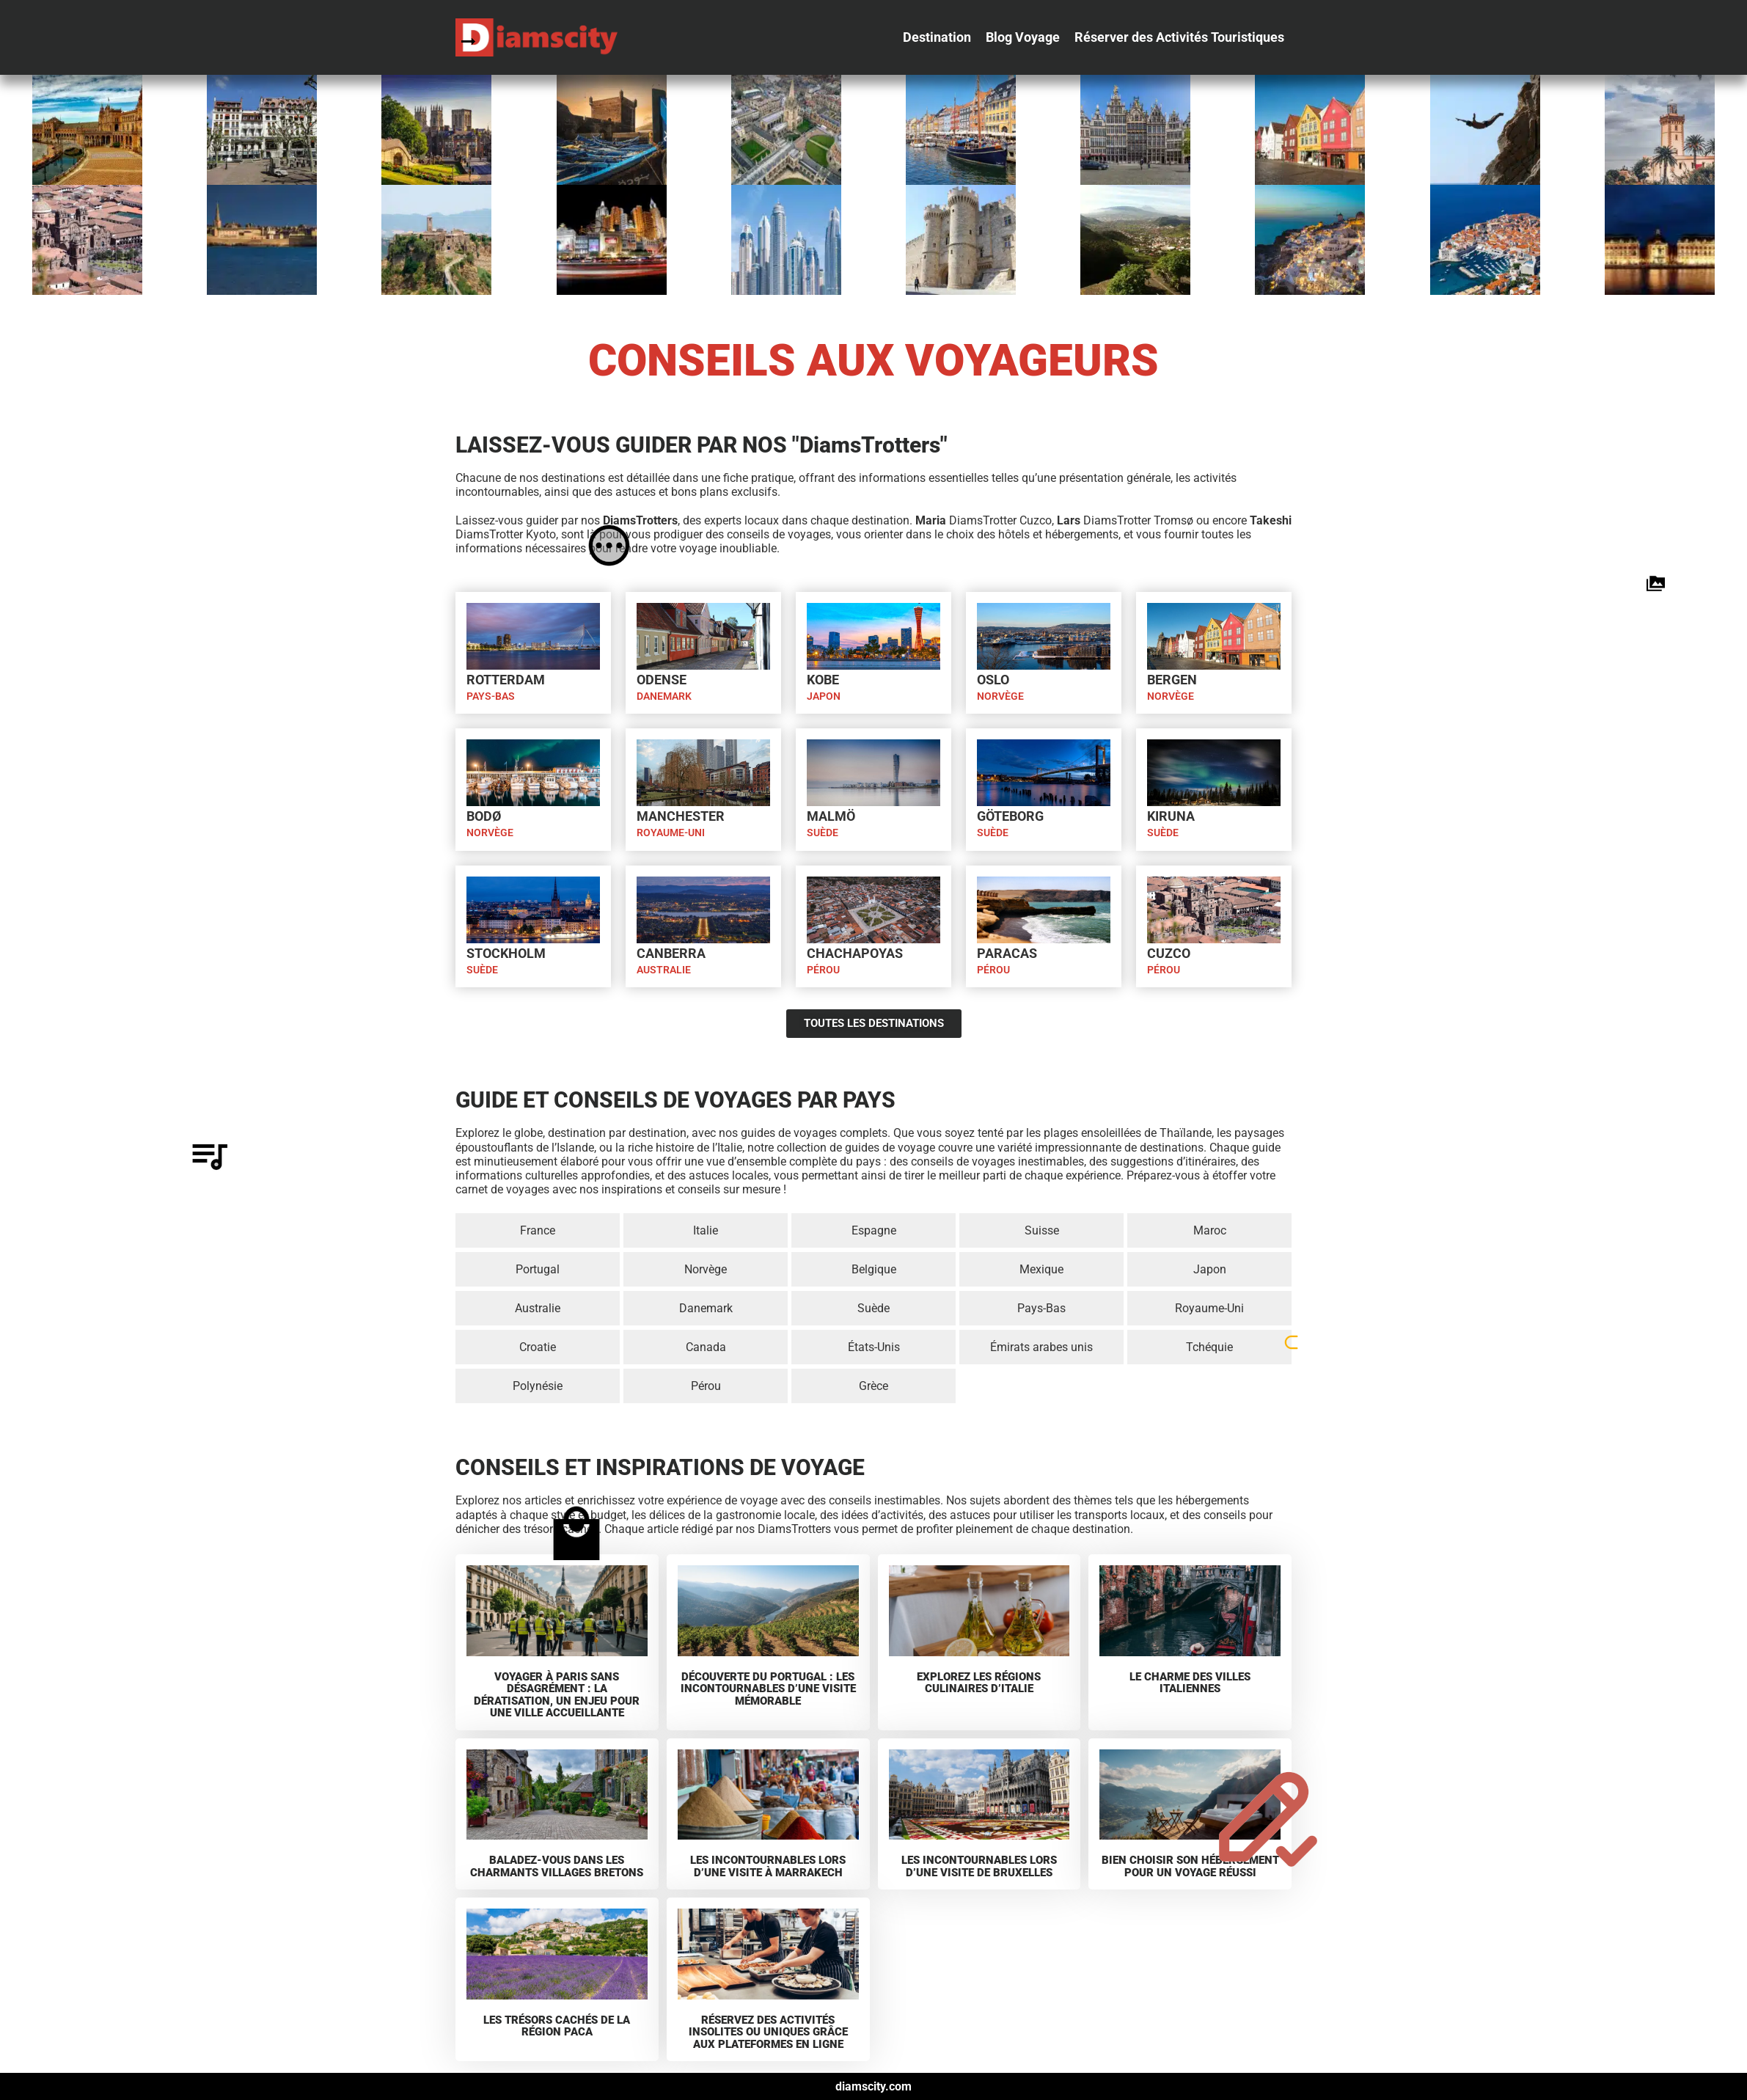  I want to click on indicates a proper subset relationship in mathematical notation, so click(1292, 1342).